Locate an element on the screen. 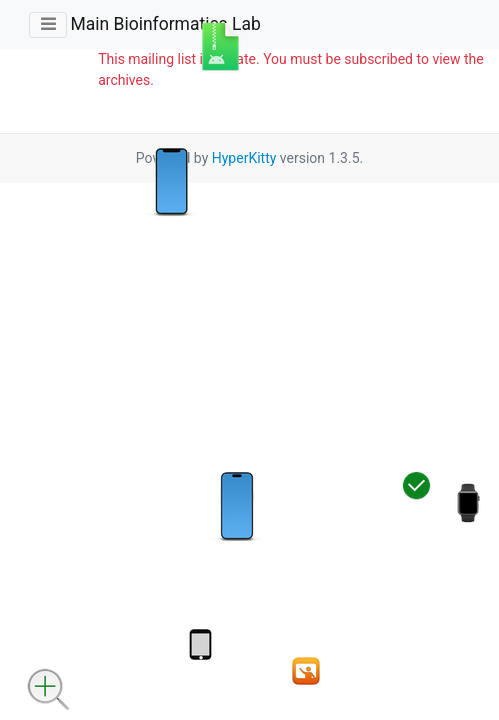  open Apple Classroom app is located at coordinates (306, 671).